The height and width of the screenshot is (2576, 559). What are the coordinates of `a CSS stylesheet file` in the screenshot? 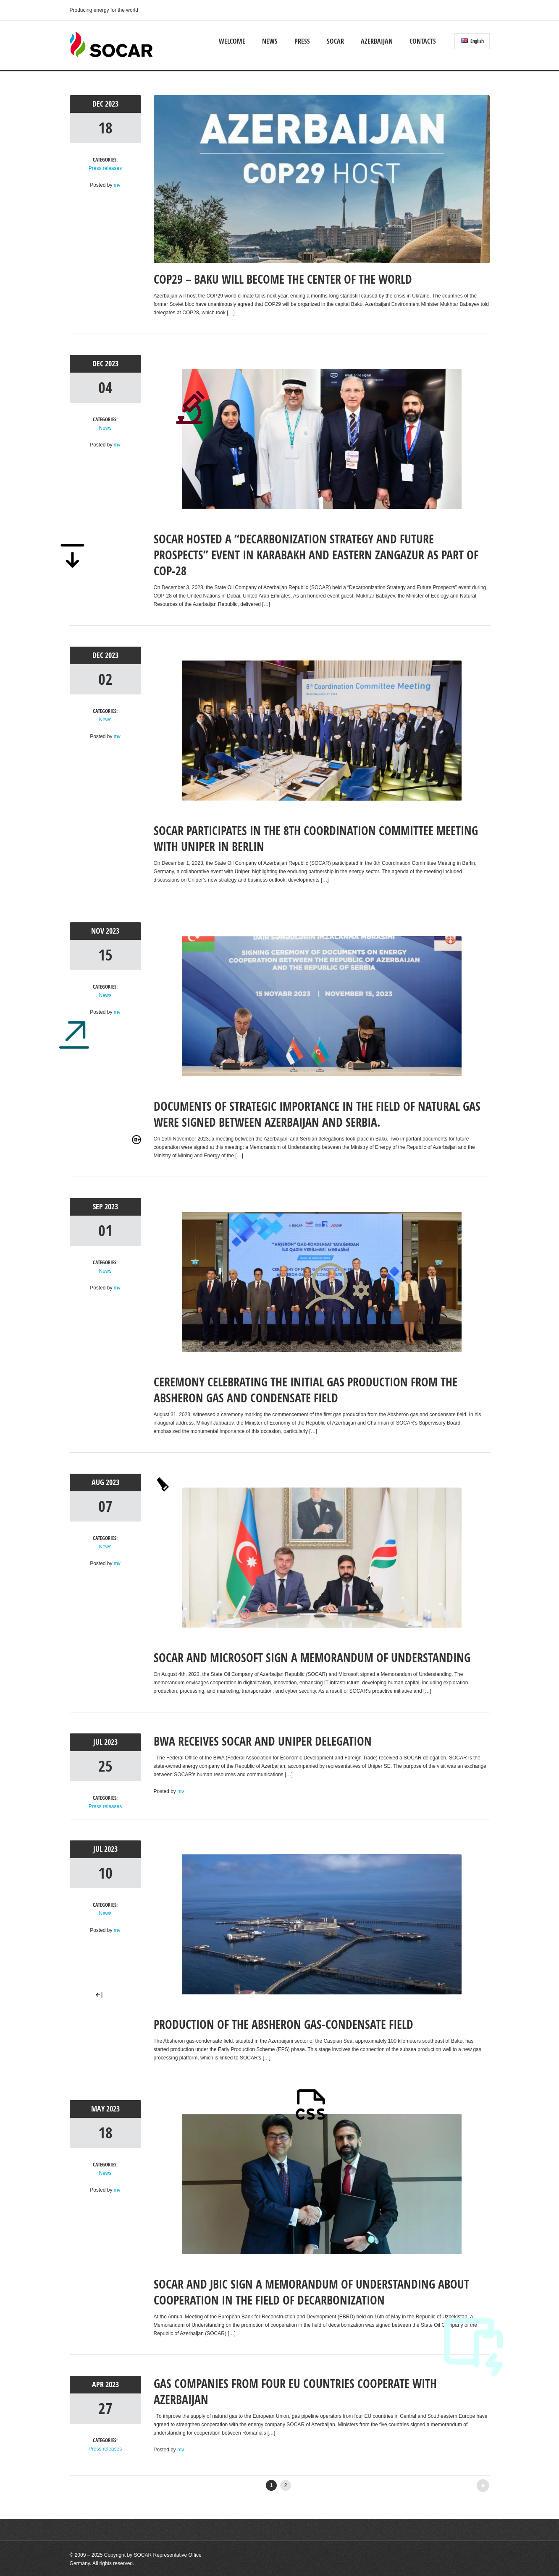 It's located at (311, 2106).